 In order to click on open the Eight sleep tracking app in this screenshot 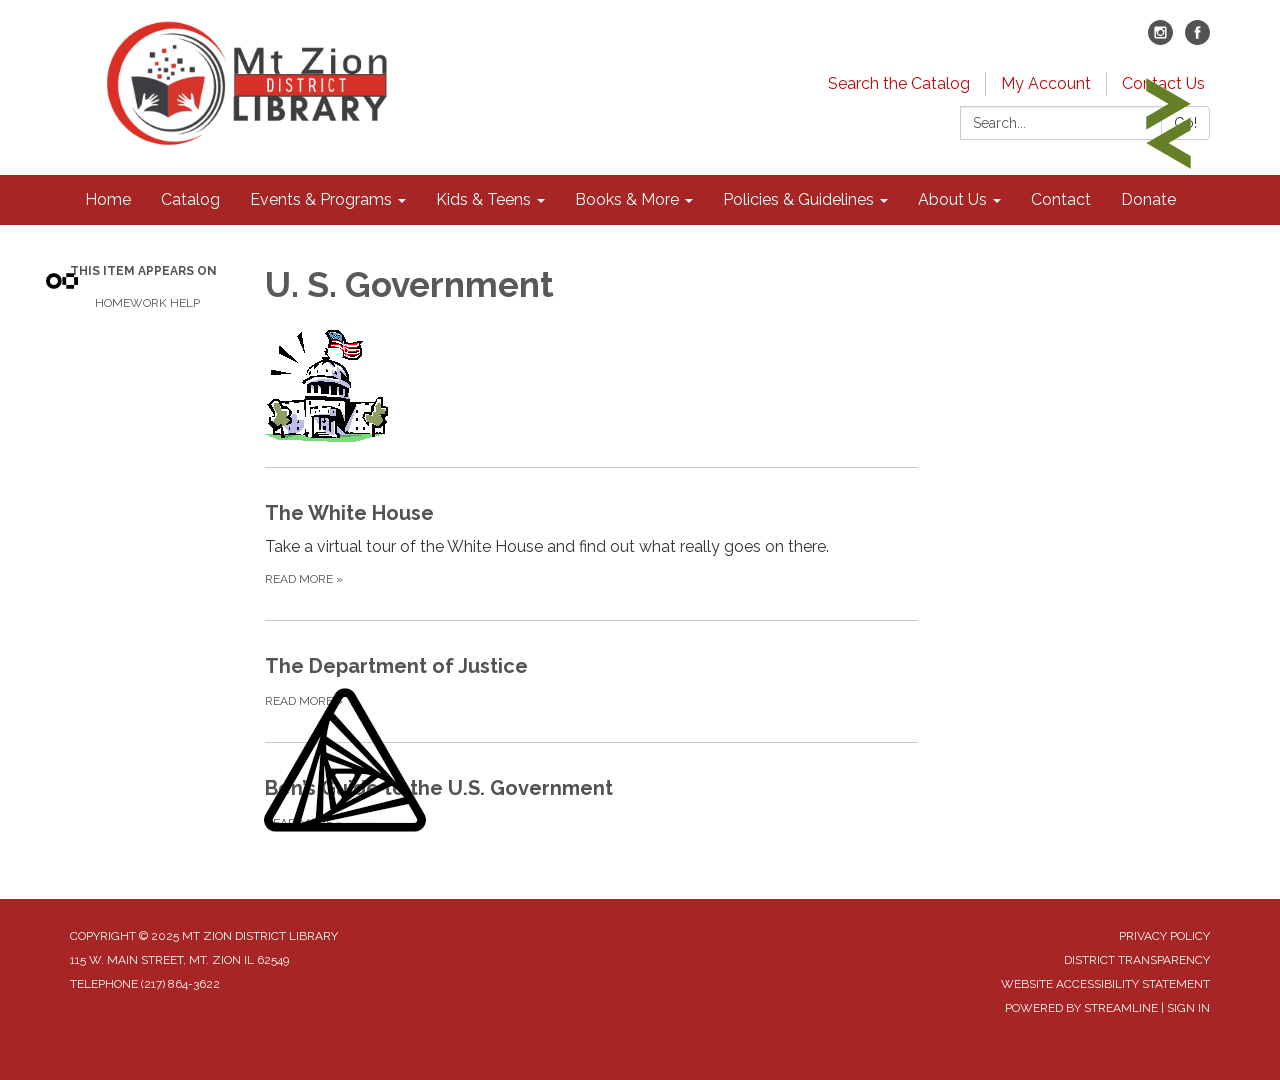, I will do `click(62, 281)`.